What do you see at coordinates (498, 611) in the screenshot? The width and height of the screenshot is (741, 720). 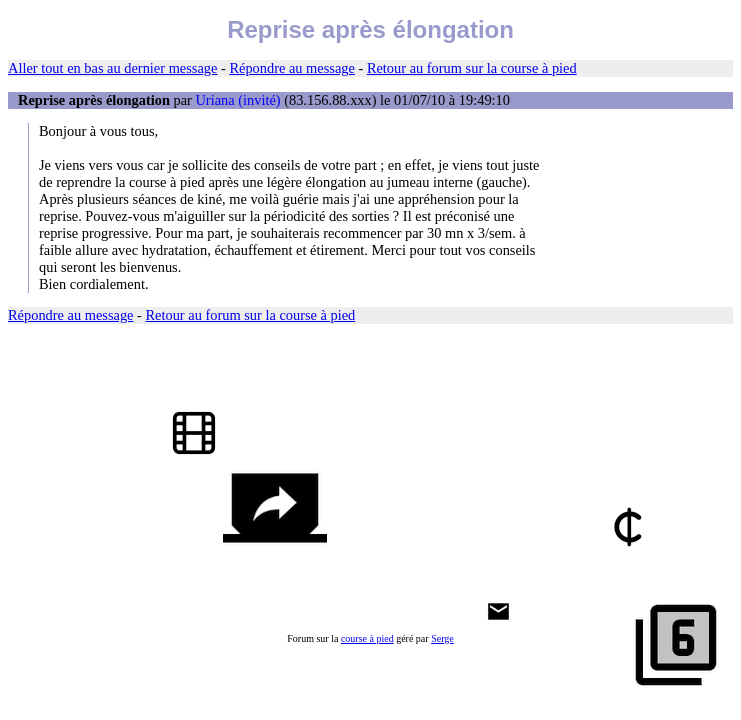 I see `open your email inbox` at bounding box center [498, 611].